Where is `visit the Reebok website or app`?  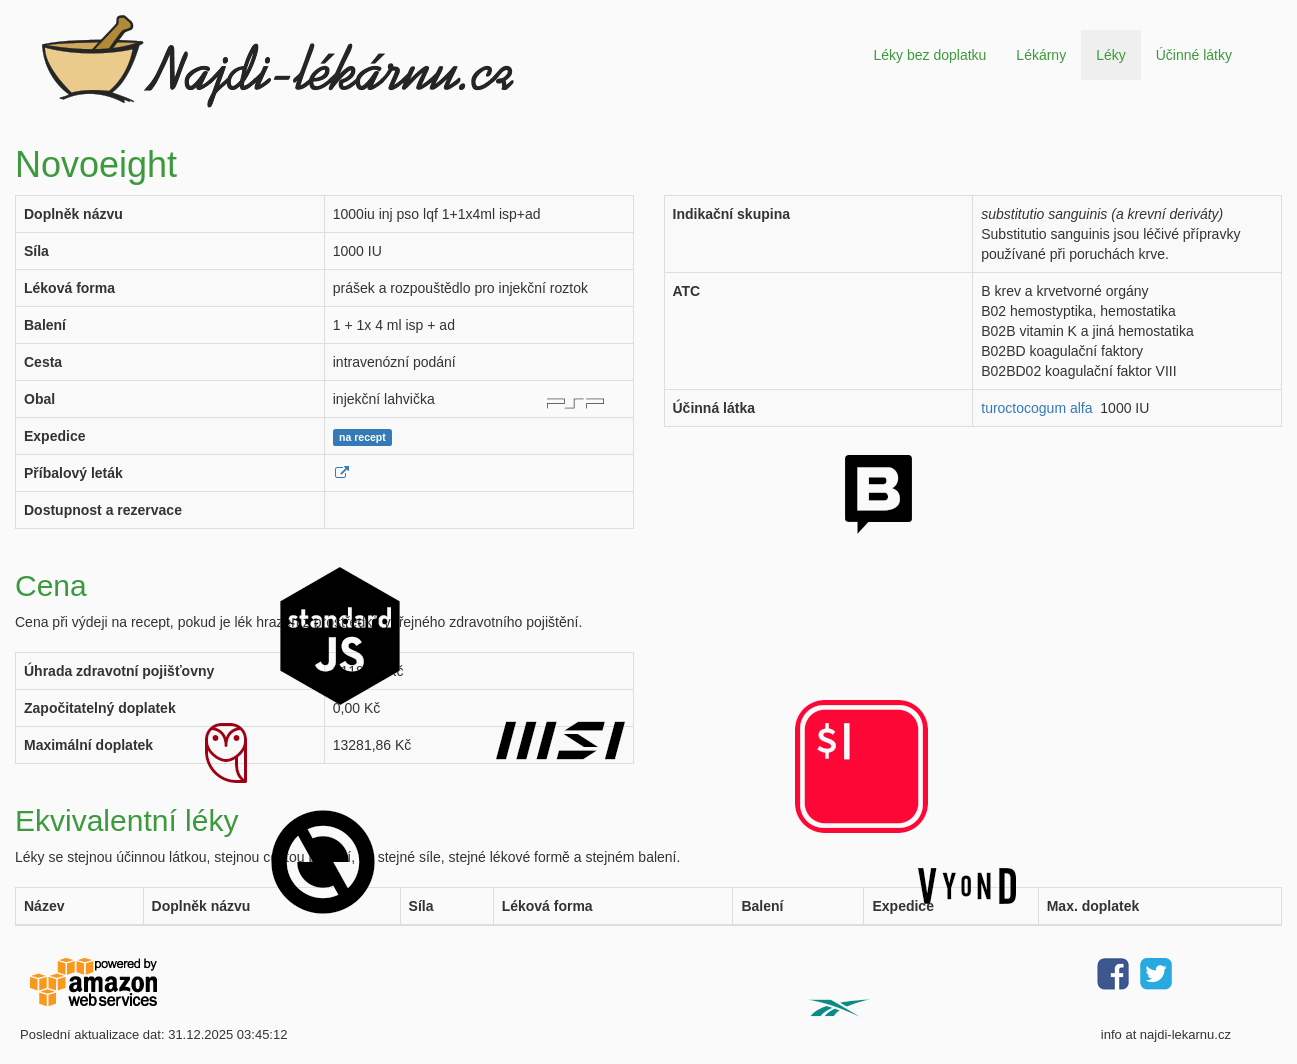 visit the Reebok website or app is located at coordinates (839, 1008).